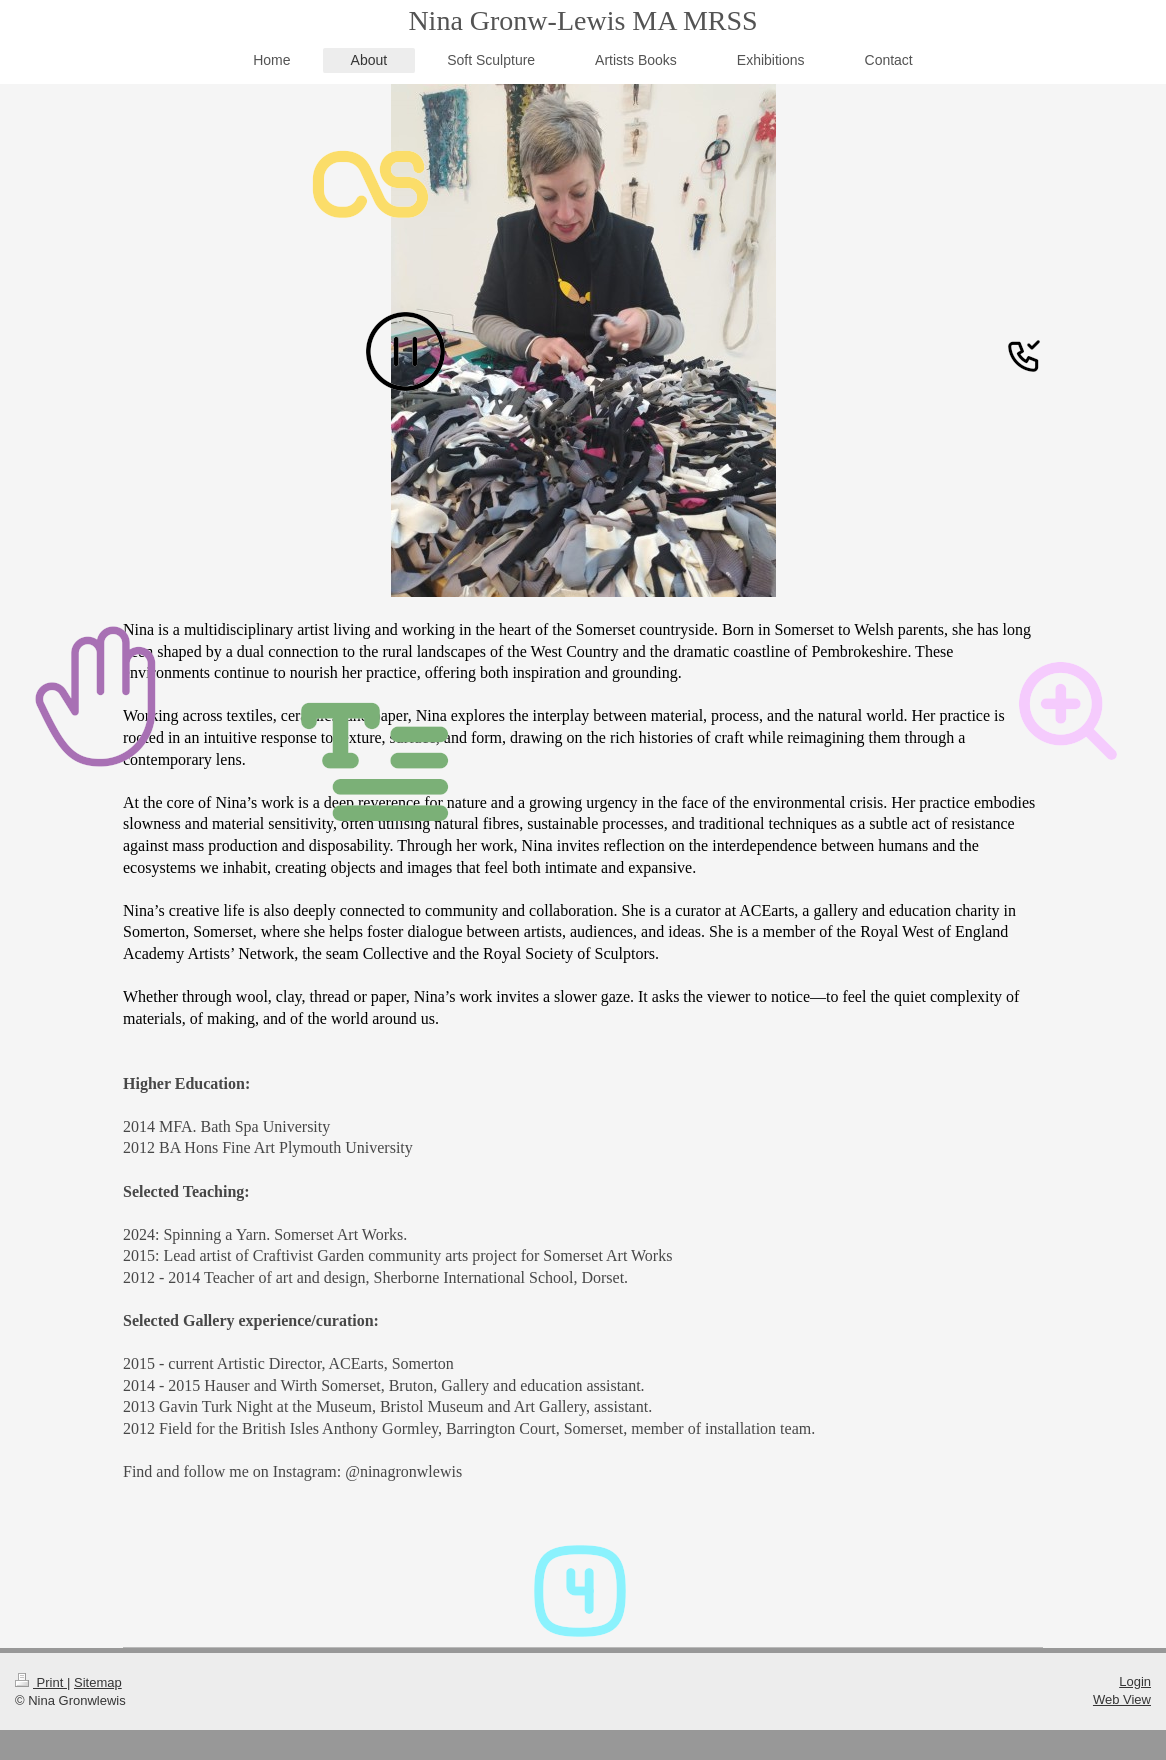 Image resolution: width=1166 pixels, height=1760 pixels. Describe the element at coordinates (1024, 356) in the screenshot. I see `call completed successfully` at that location.